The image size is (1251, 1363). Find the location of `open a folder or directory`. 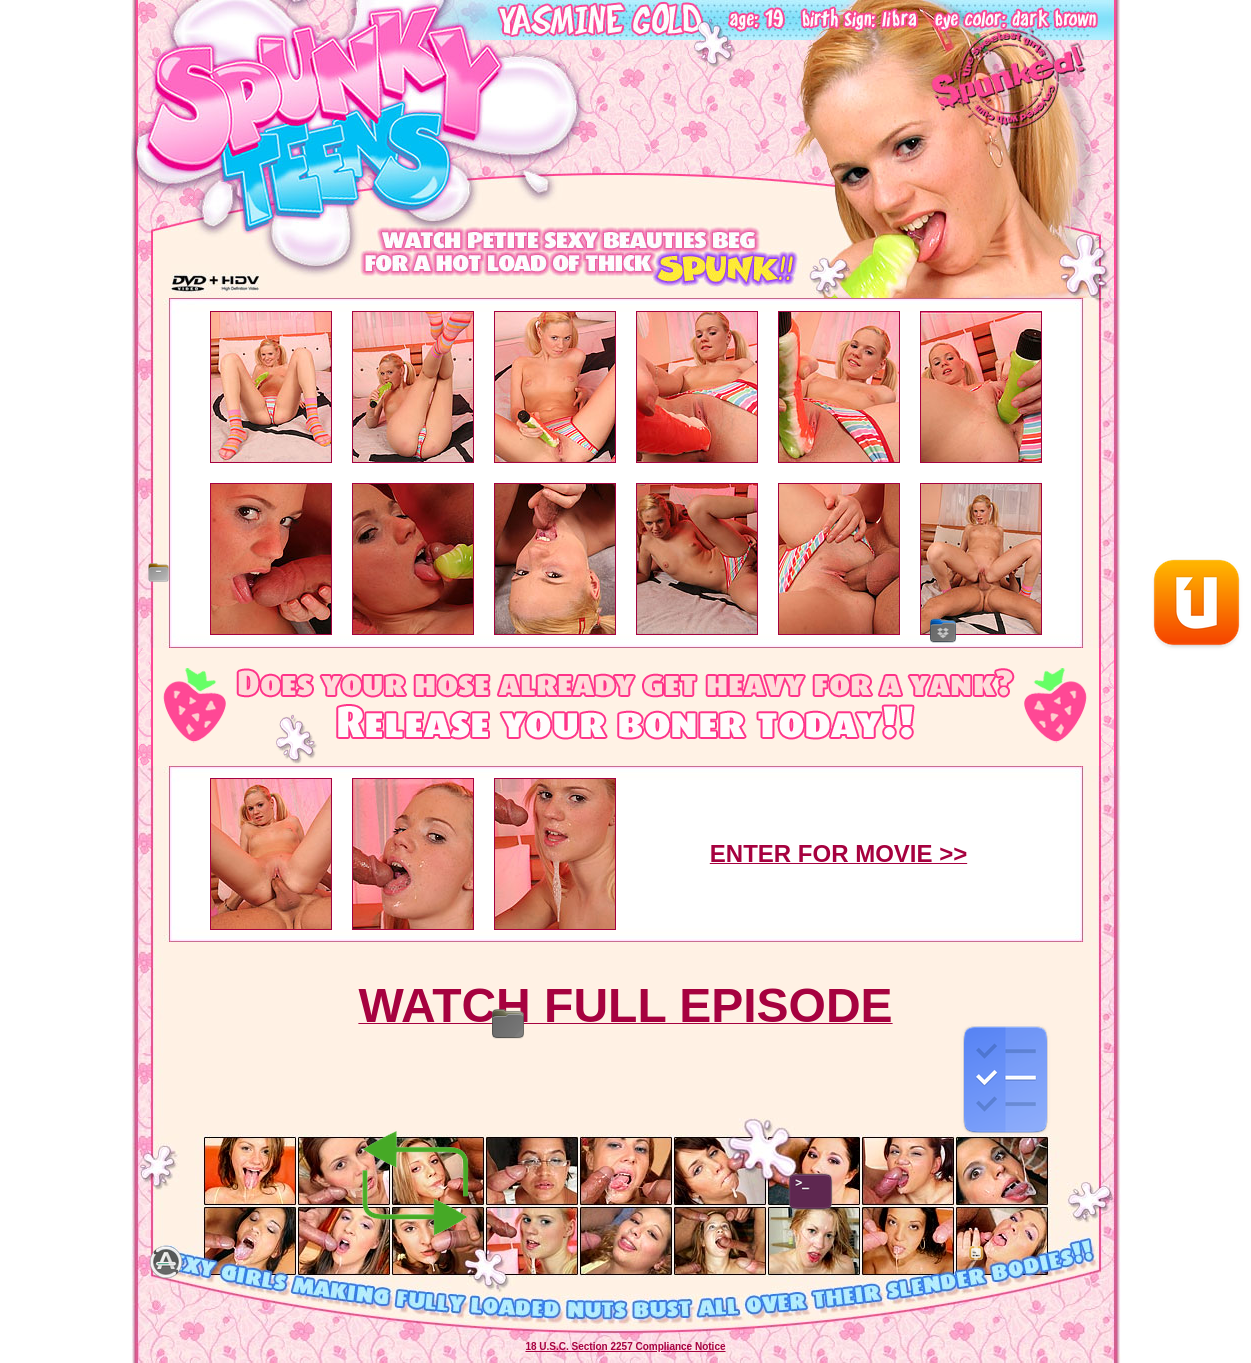

open a folder or directory is located at coordinates (508, 1023).